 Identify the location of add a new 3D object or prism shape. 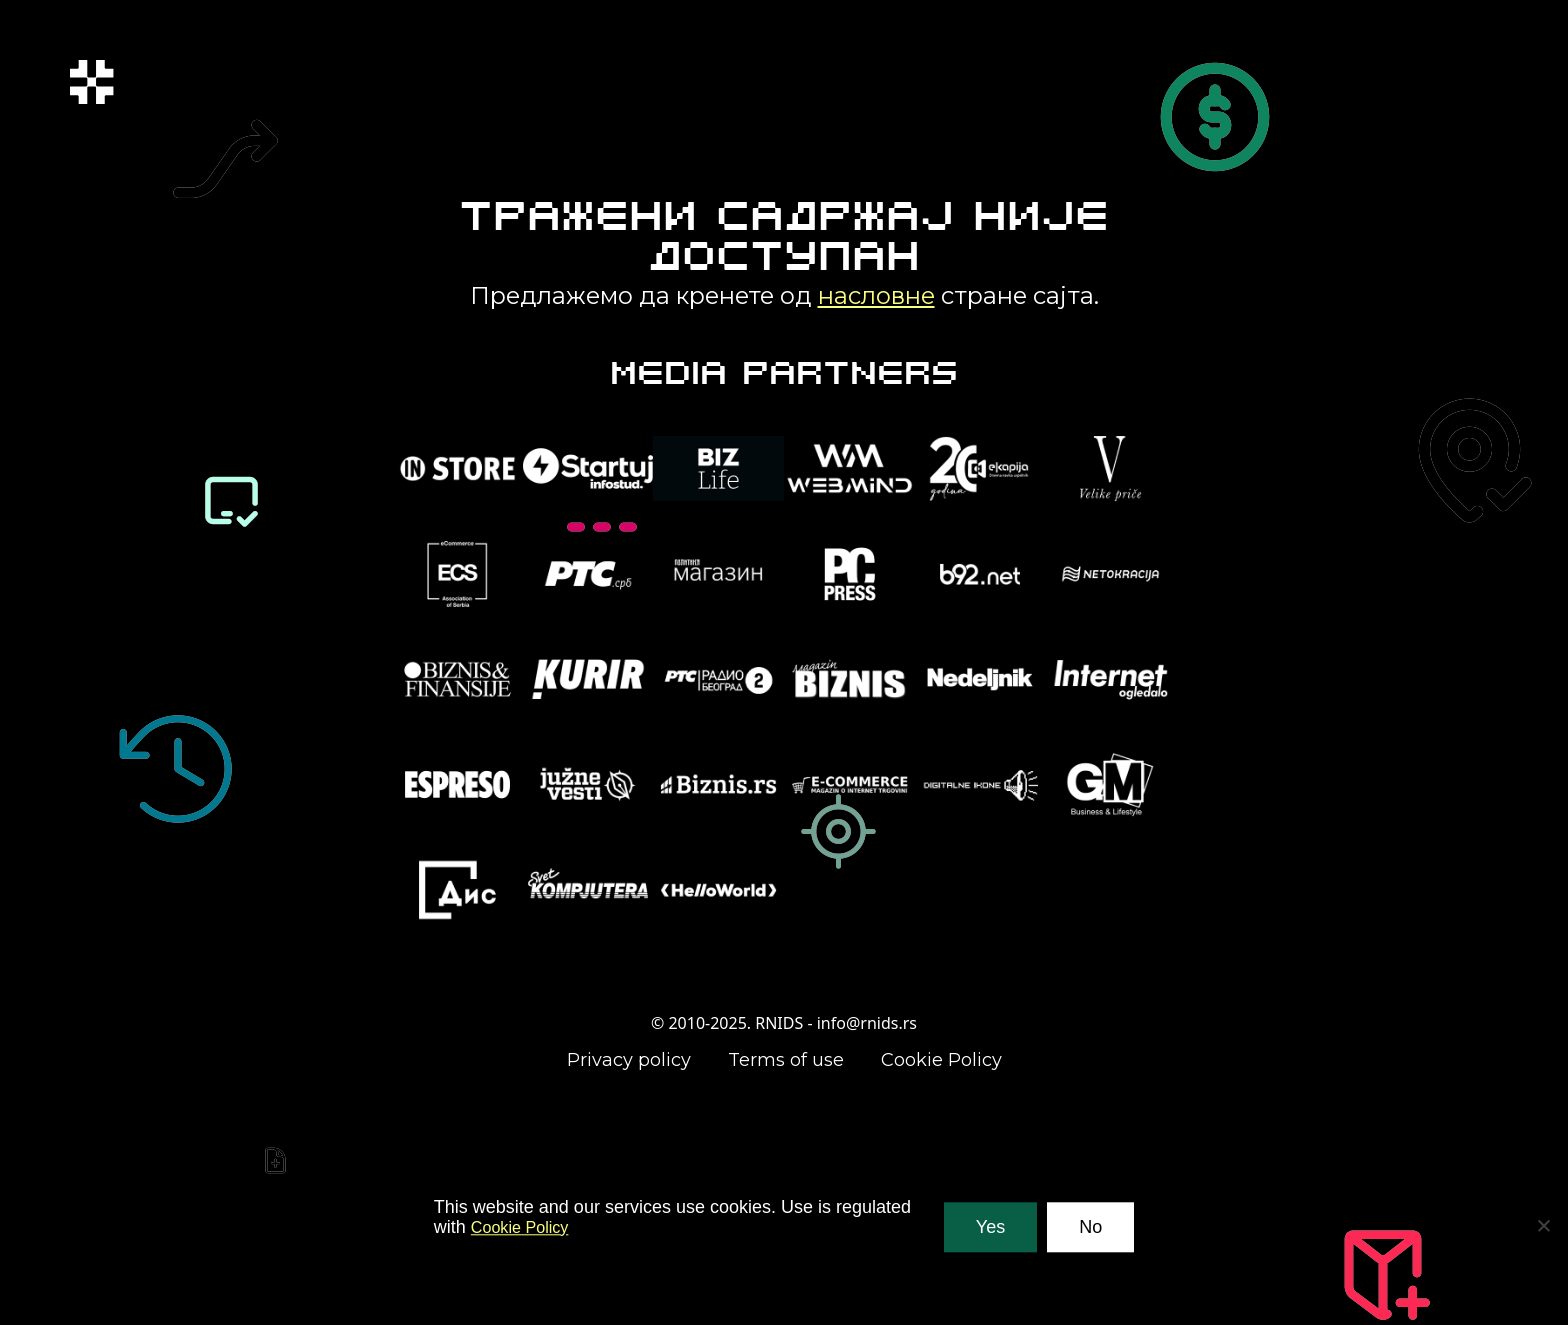
(1383, 1273).